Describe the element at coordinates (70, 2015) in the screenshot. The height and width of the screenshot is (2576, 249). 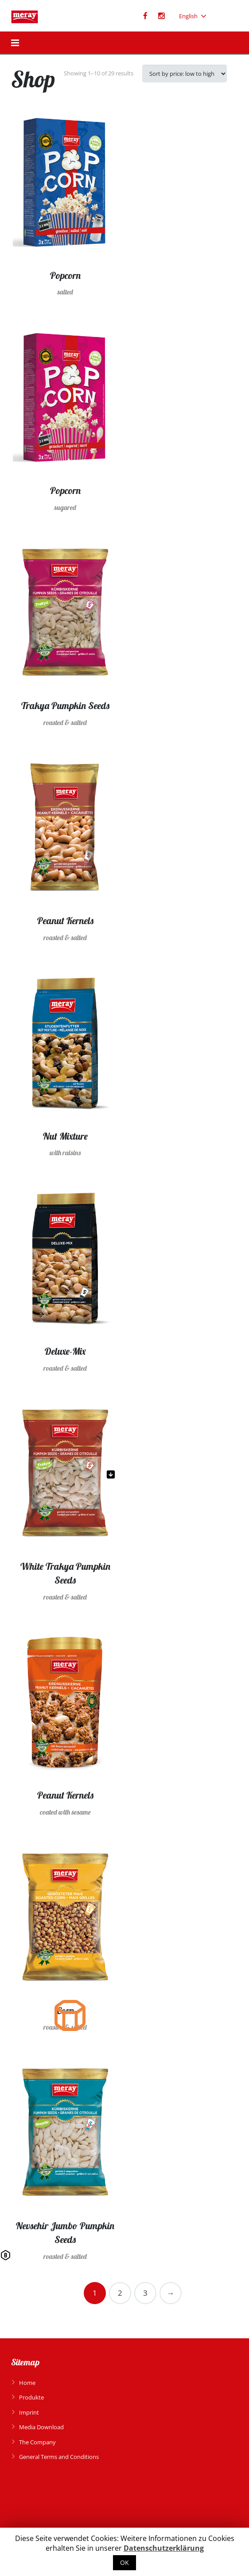
I see `view 3D object or shape` at that location.